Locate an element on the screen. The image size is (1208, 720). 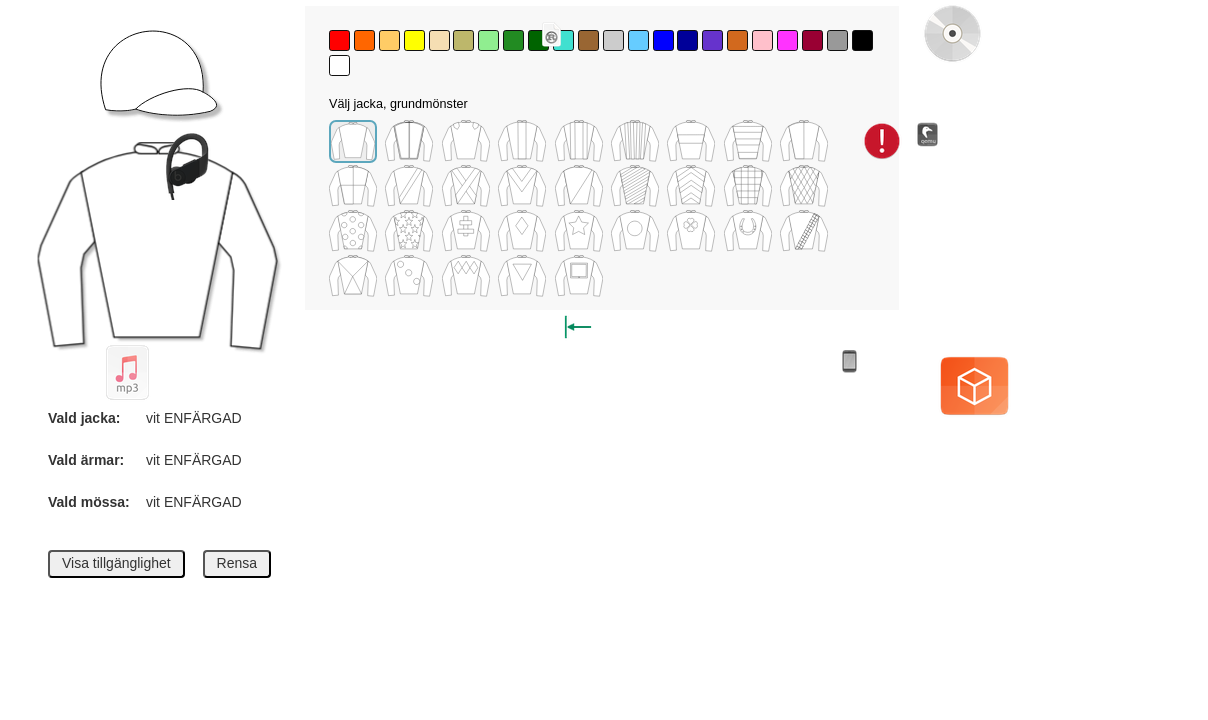
open a 3D model file in STL binary format is located at coordinates (974, 383).